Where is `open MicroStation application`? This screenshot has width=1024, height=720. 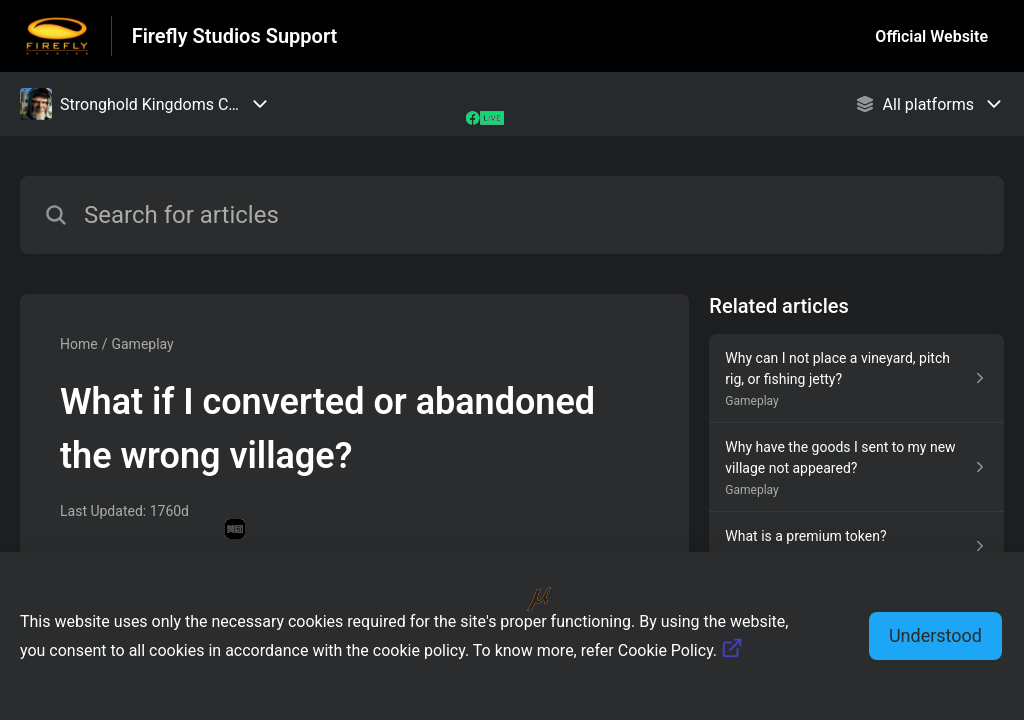
open MicroStation application is located at coordinates (539, 599).